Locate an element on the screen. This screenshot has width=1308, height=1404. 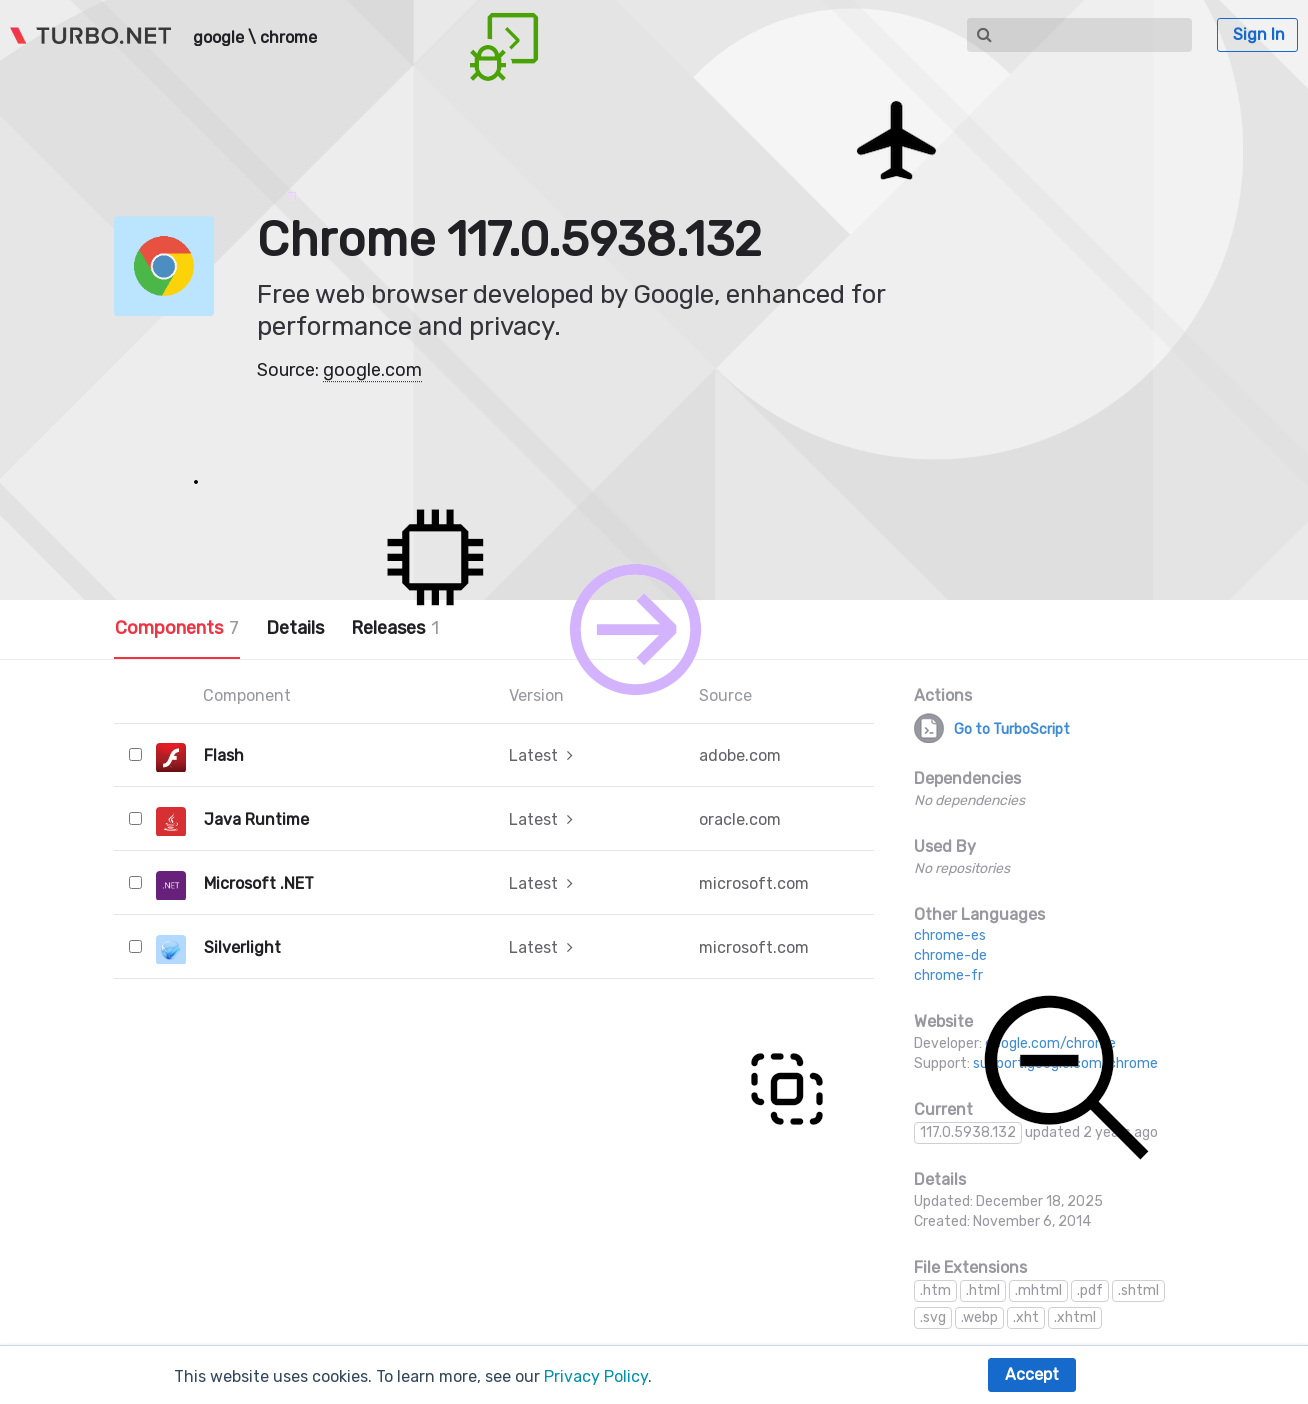
open link in new tab or window is located at coordinates (291, 197).